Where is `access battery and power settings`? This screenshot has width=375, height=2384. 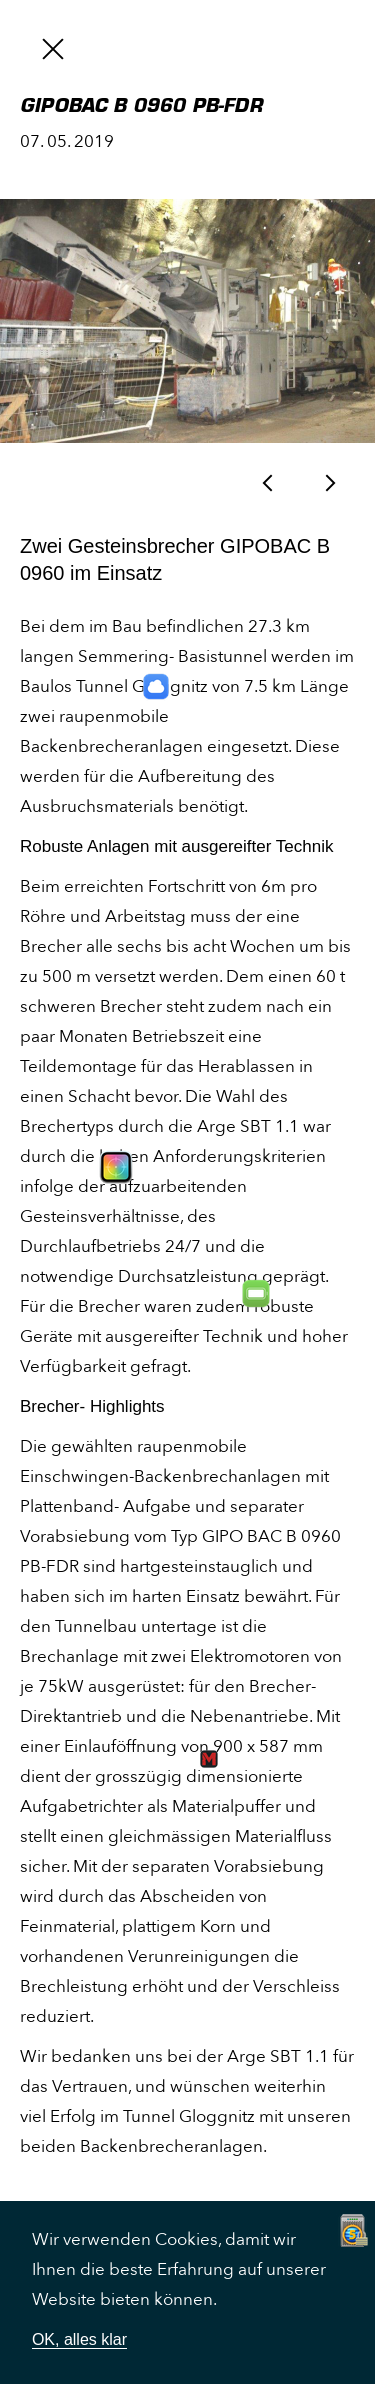
access battery and power settings is located at coordinates (256, 1294).